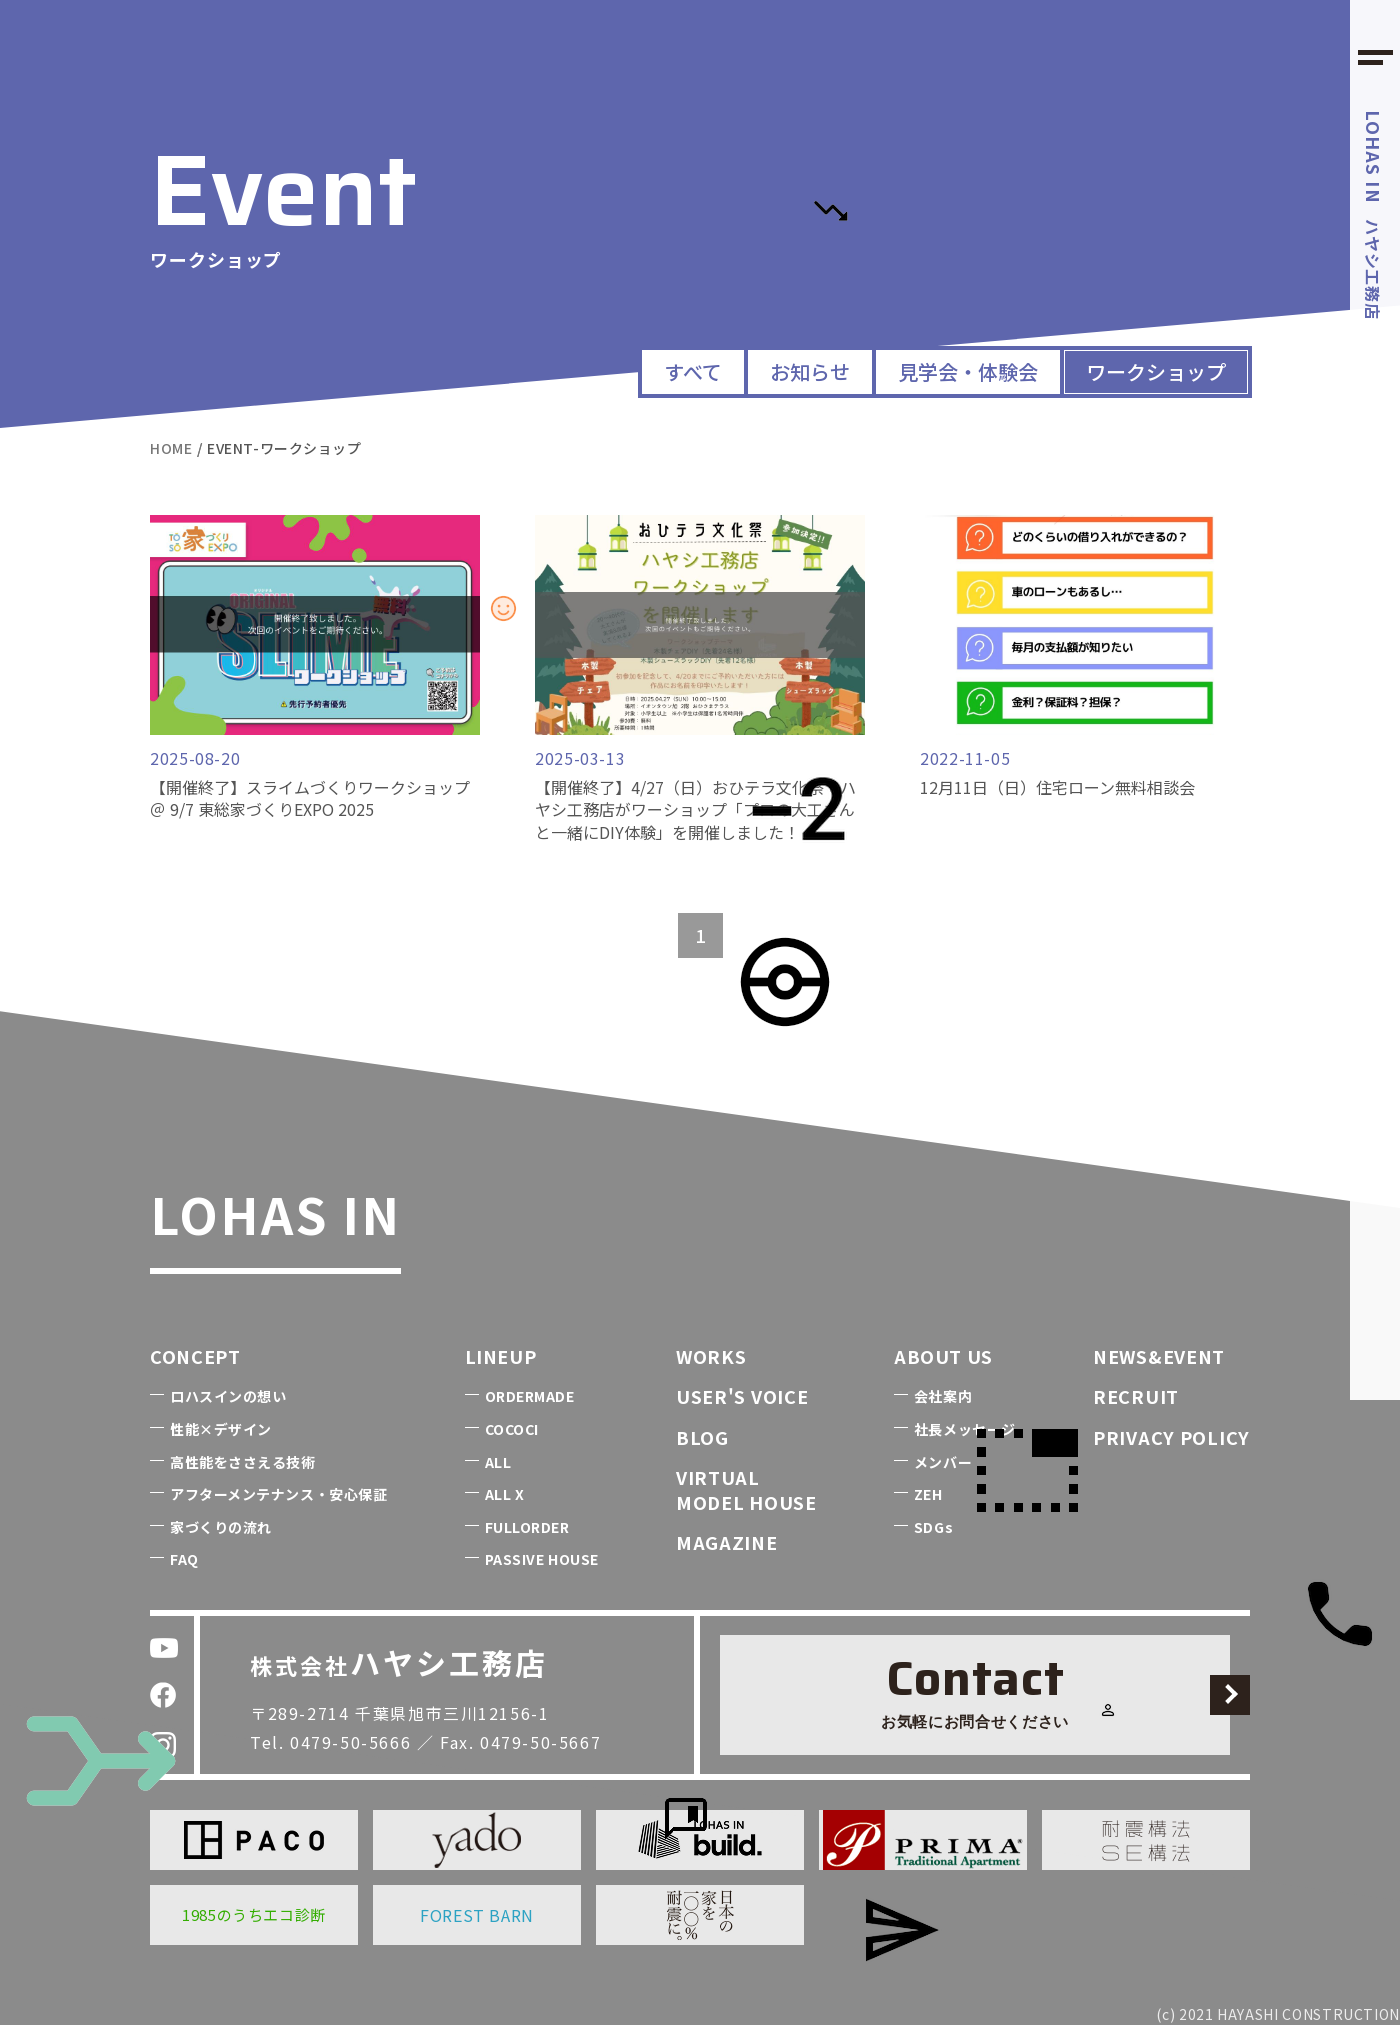 The width and height of the screenshot is (1400, 2025). Describe the element at coordinates (503, 608) in the screenshot. I see `add an emoji or reaction` at that location.